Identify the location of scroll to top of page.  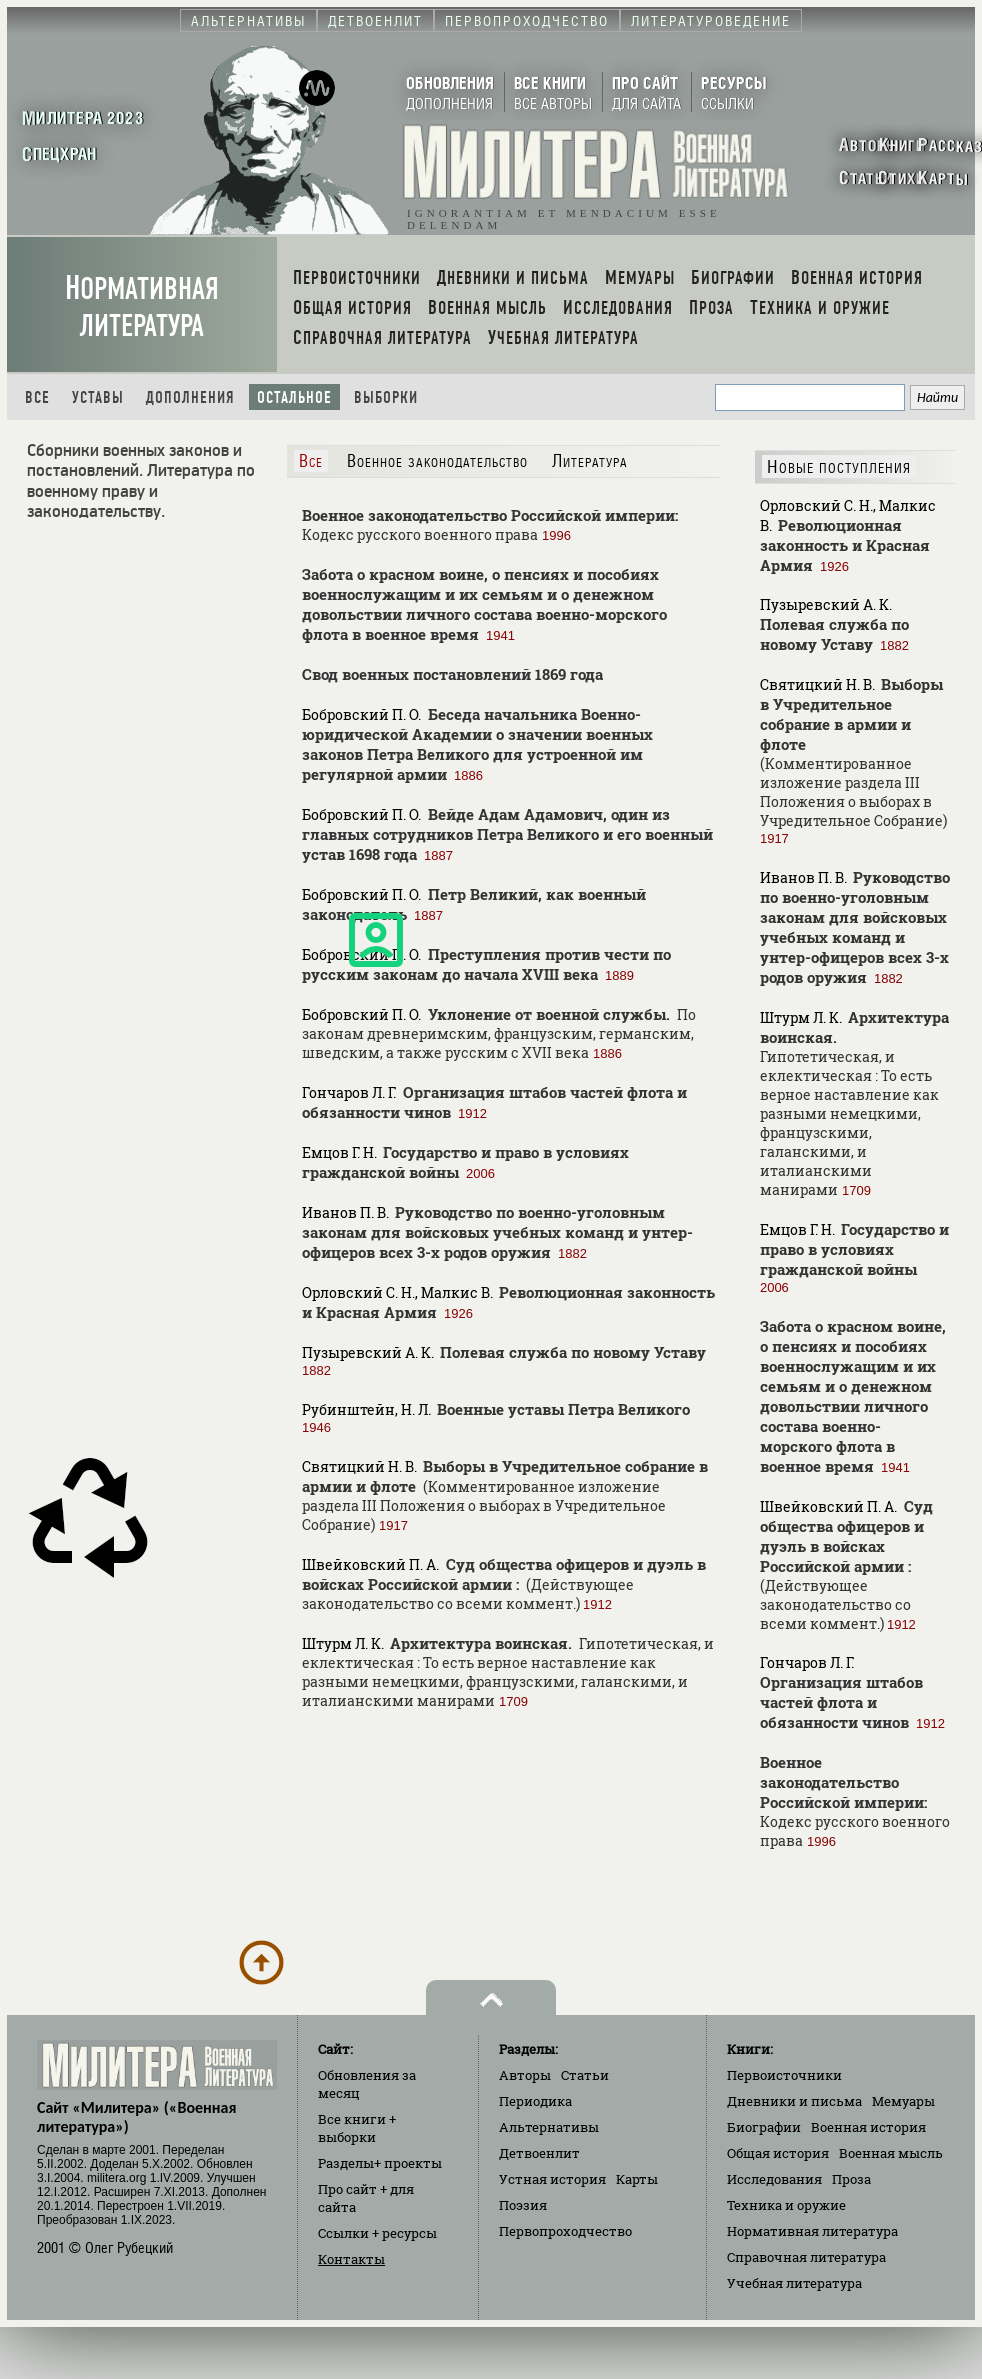
(261, 1962).